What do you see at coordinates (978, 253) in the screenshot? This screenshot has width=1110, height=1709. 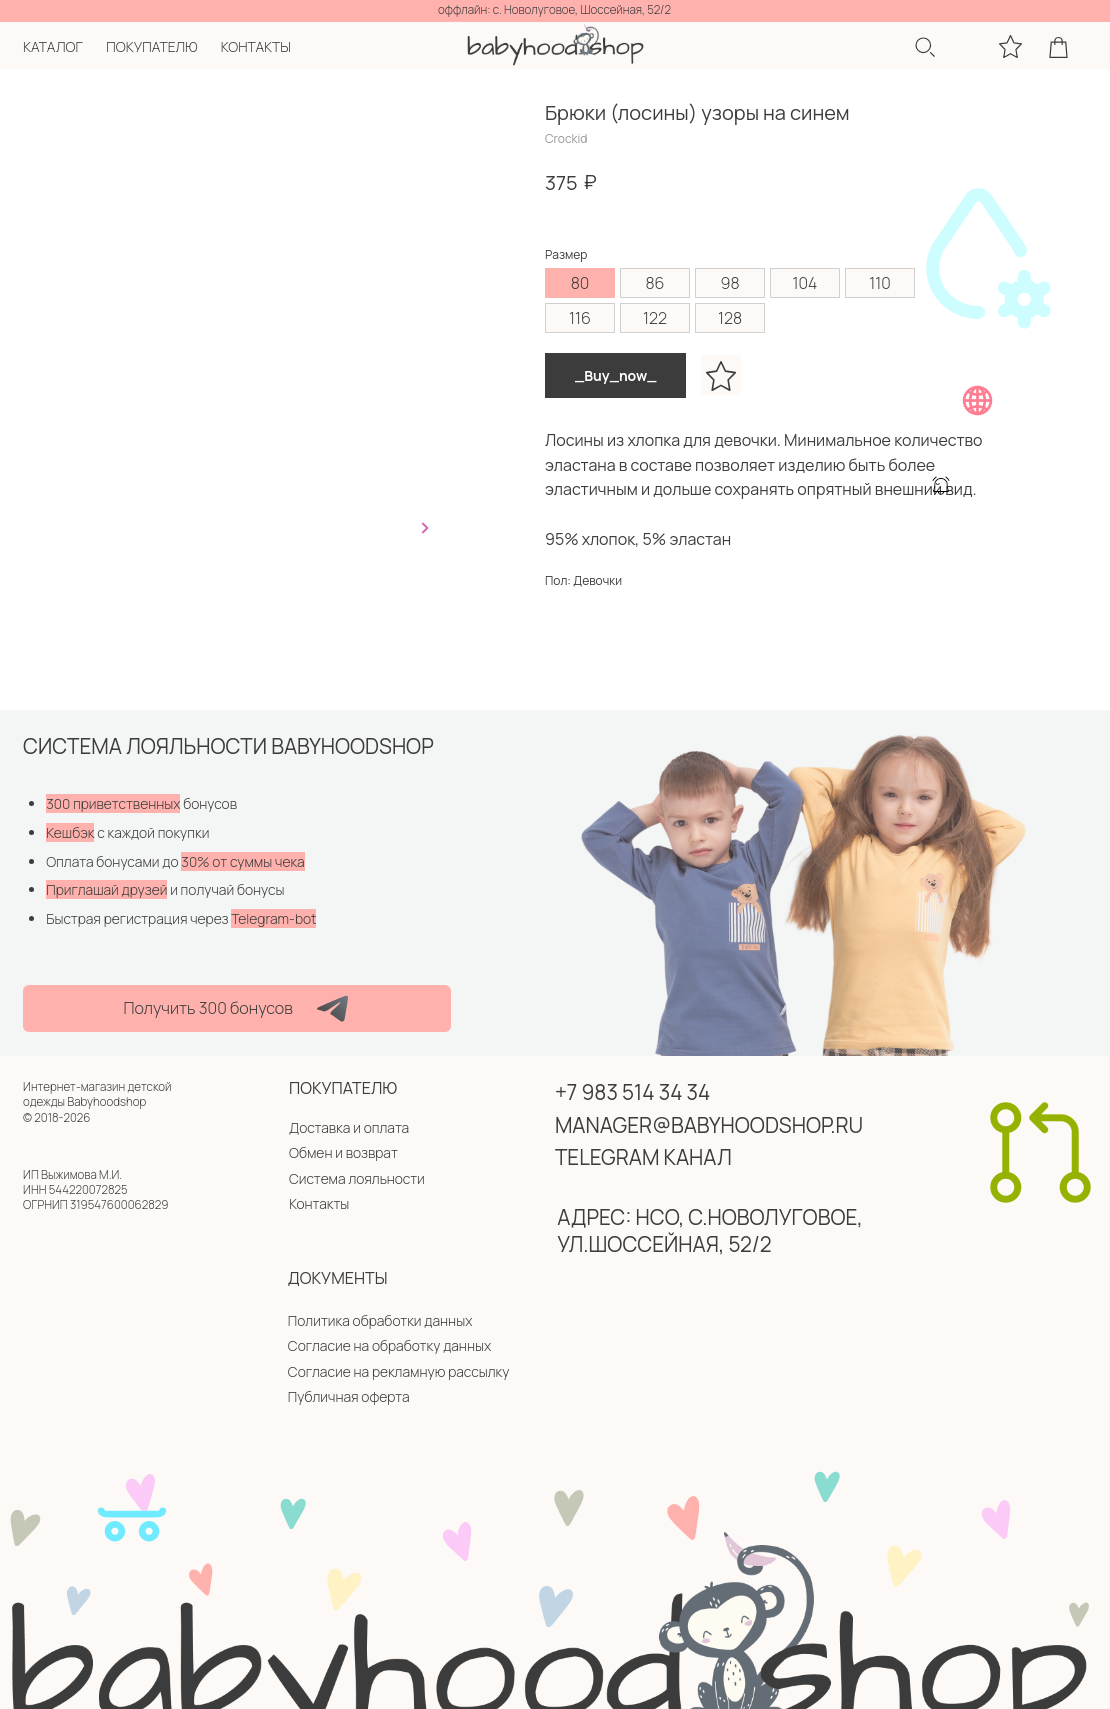 I see `configure water or liquid settings` at bounding box center [978, 253].